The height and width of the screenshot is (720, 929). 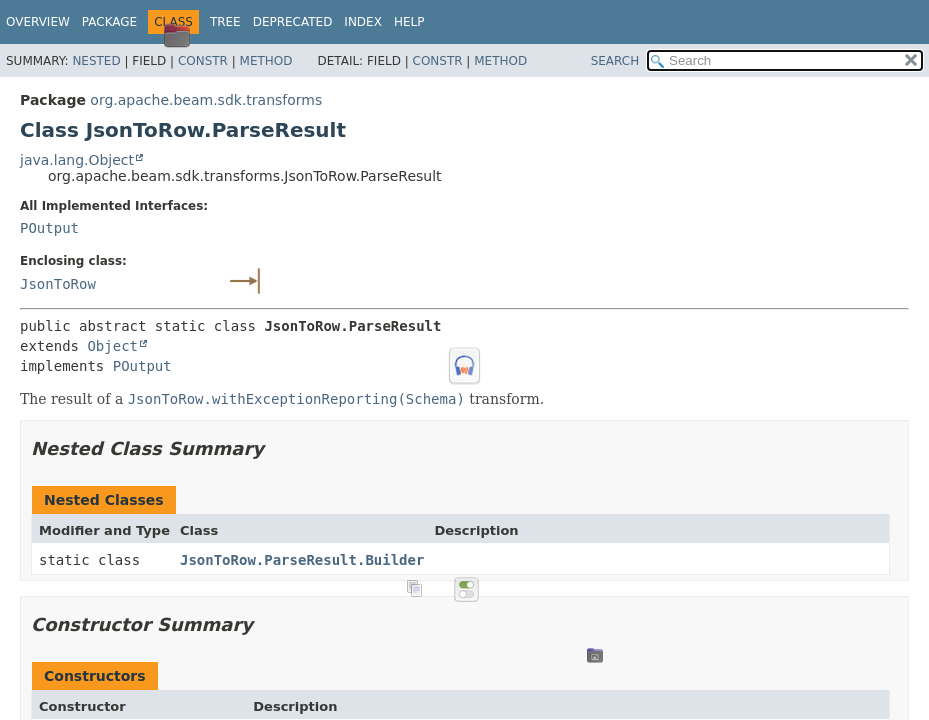 I want to click on open unity tweak tool settings, so click(x=466, y=589).